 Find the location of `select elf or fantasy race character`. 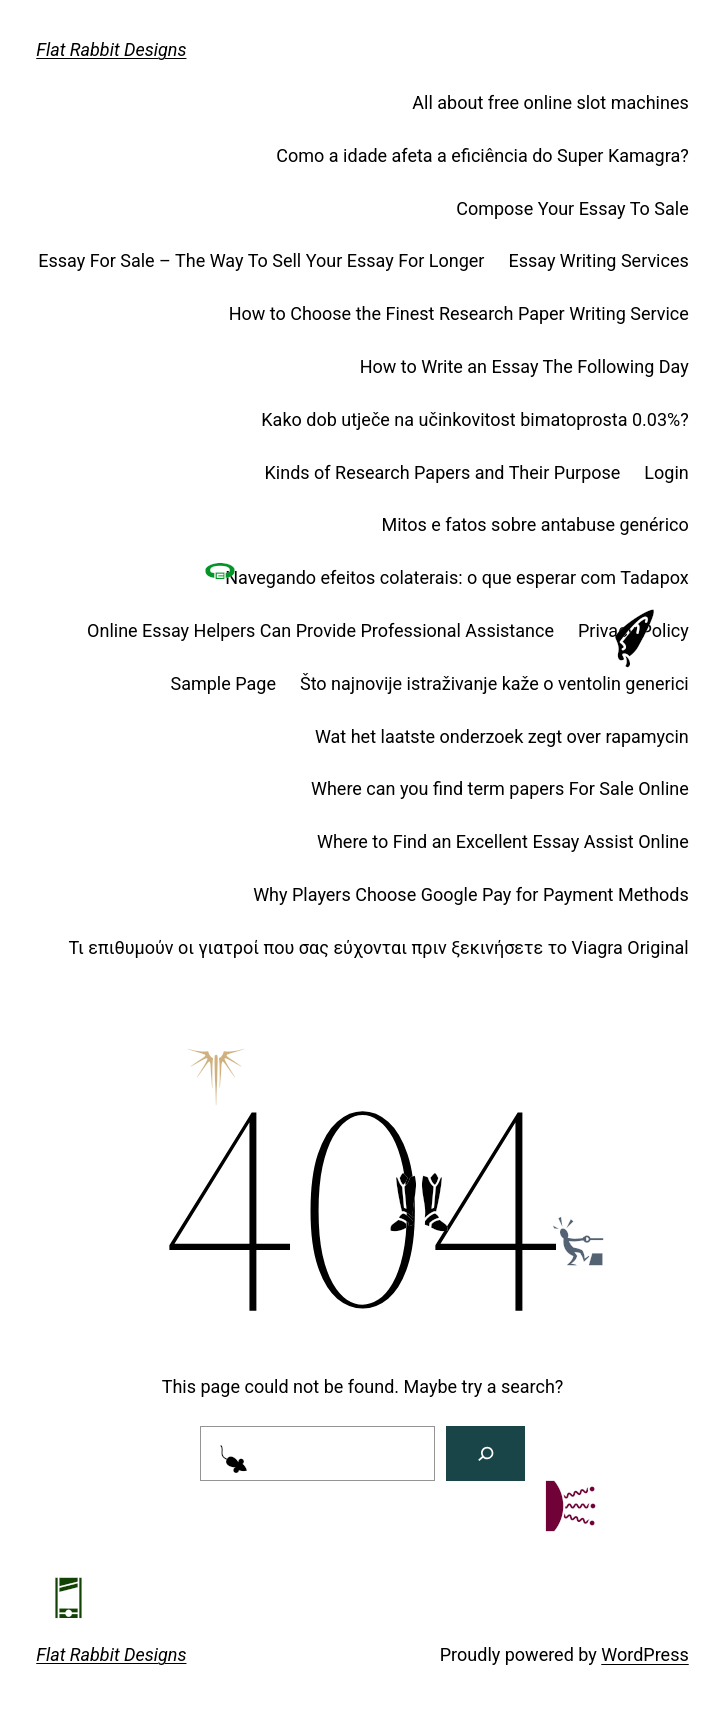

select elf or fantasy race character is located at coordinates (634, 638).